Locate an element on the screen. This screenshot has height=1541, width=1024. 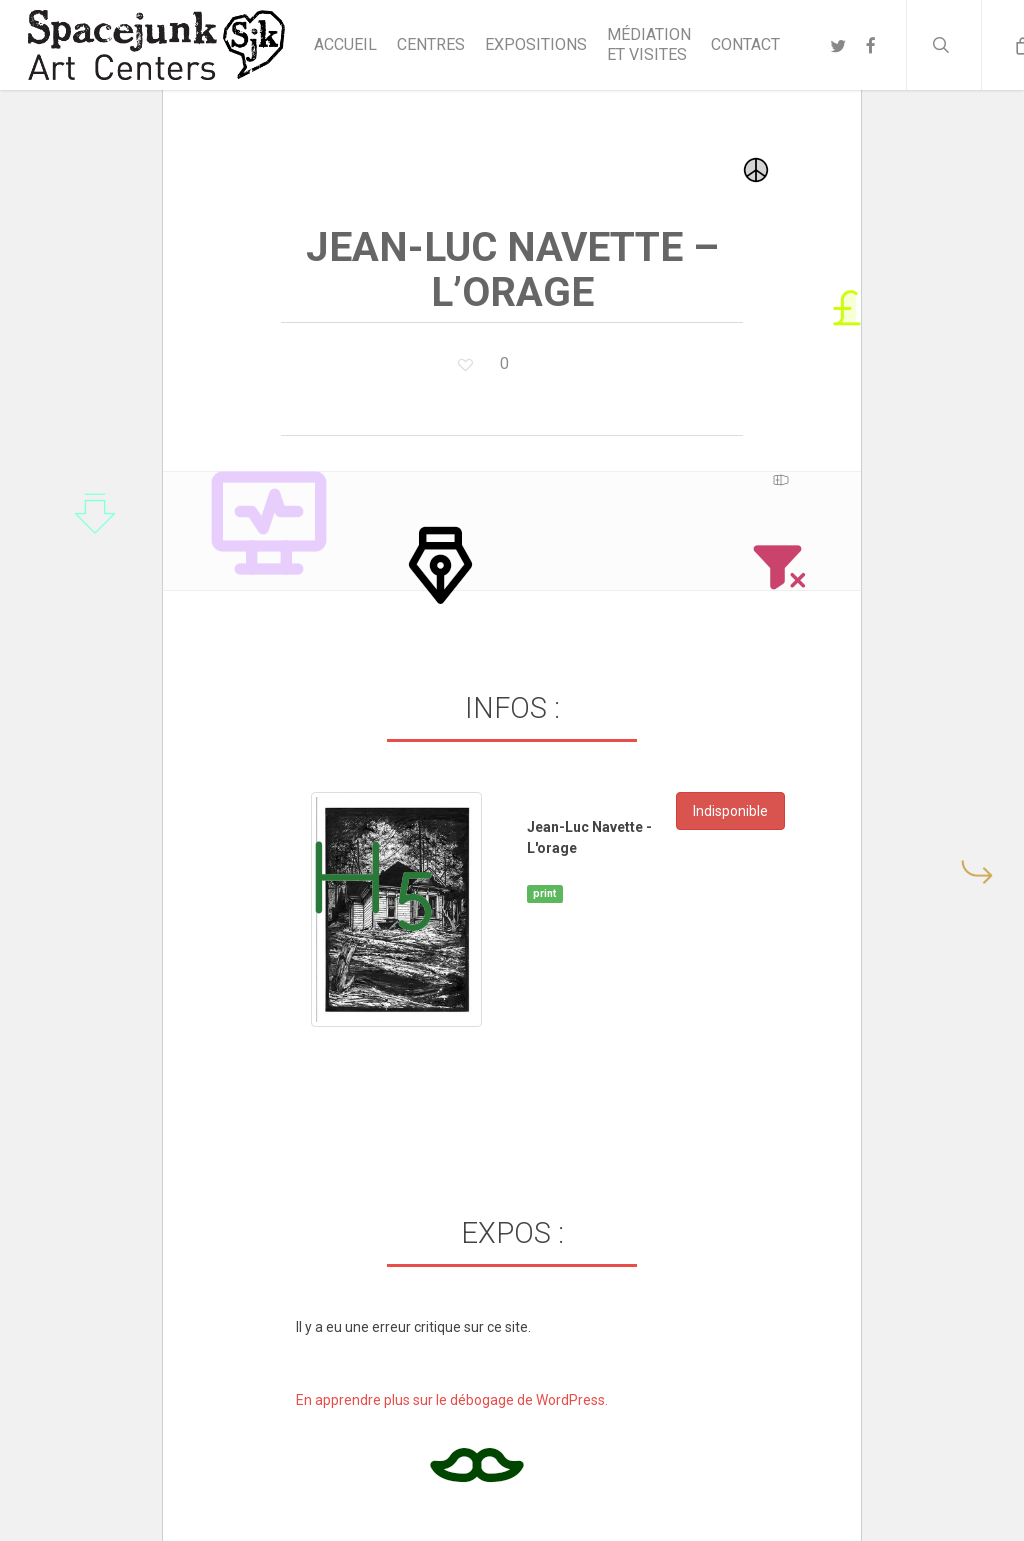
apply a moustache filter or effect is located at coordinates (477, 1465).